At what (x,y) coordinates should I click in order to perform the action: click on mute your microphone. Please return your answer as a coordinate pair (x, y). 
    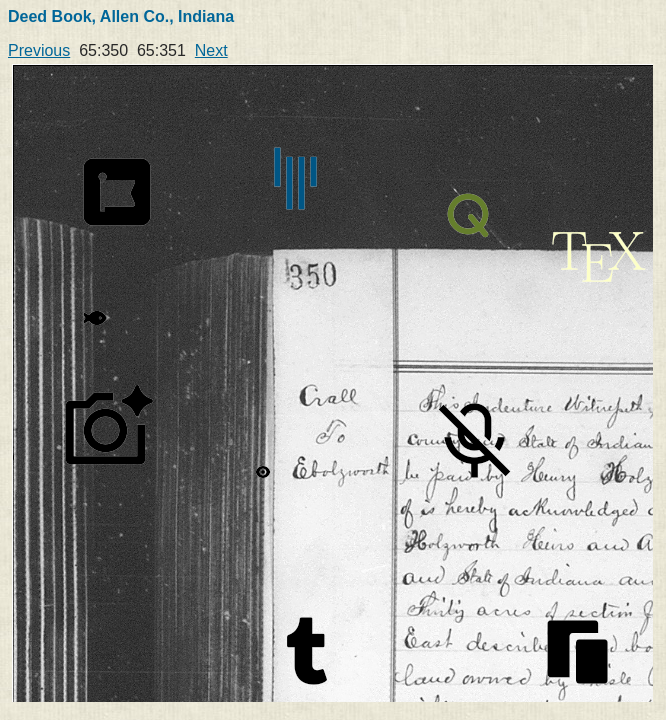
    Looking at the image, I should click on (474, 440).